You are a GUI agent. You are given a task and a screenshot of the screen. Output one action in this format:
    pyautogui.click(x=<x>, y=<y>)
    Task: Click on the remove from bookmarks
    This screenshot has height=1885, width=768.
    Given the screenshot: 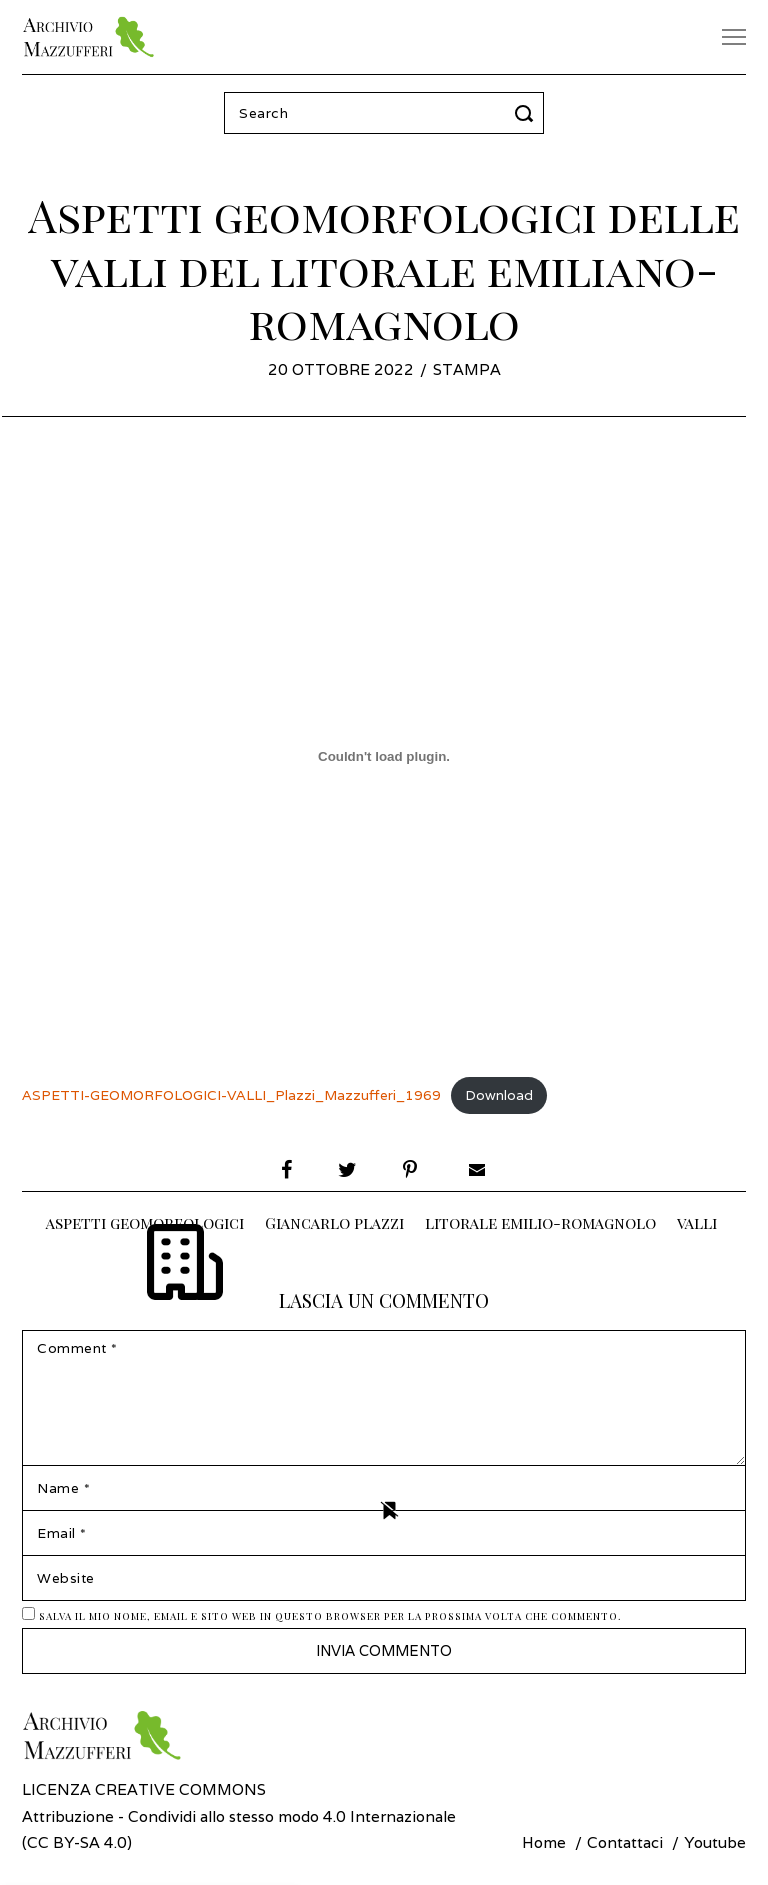 What is the action you would take?
    pyautogui.click(x=389, y=1510)
    